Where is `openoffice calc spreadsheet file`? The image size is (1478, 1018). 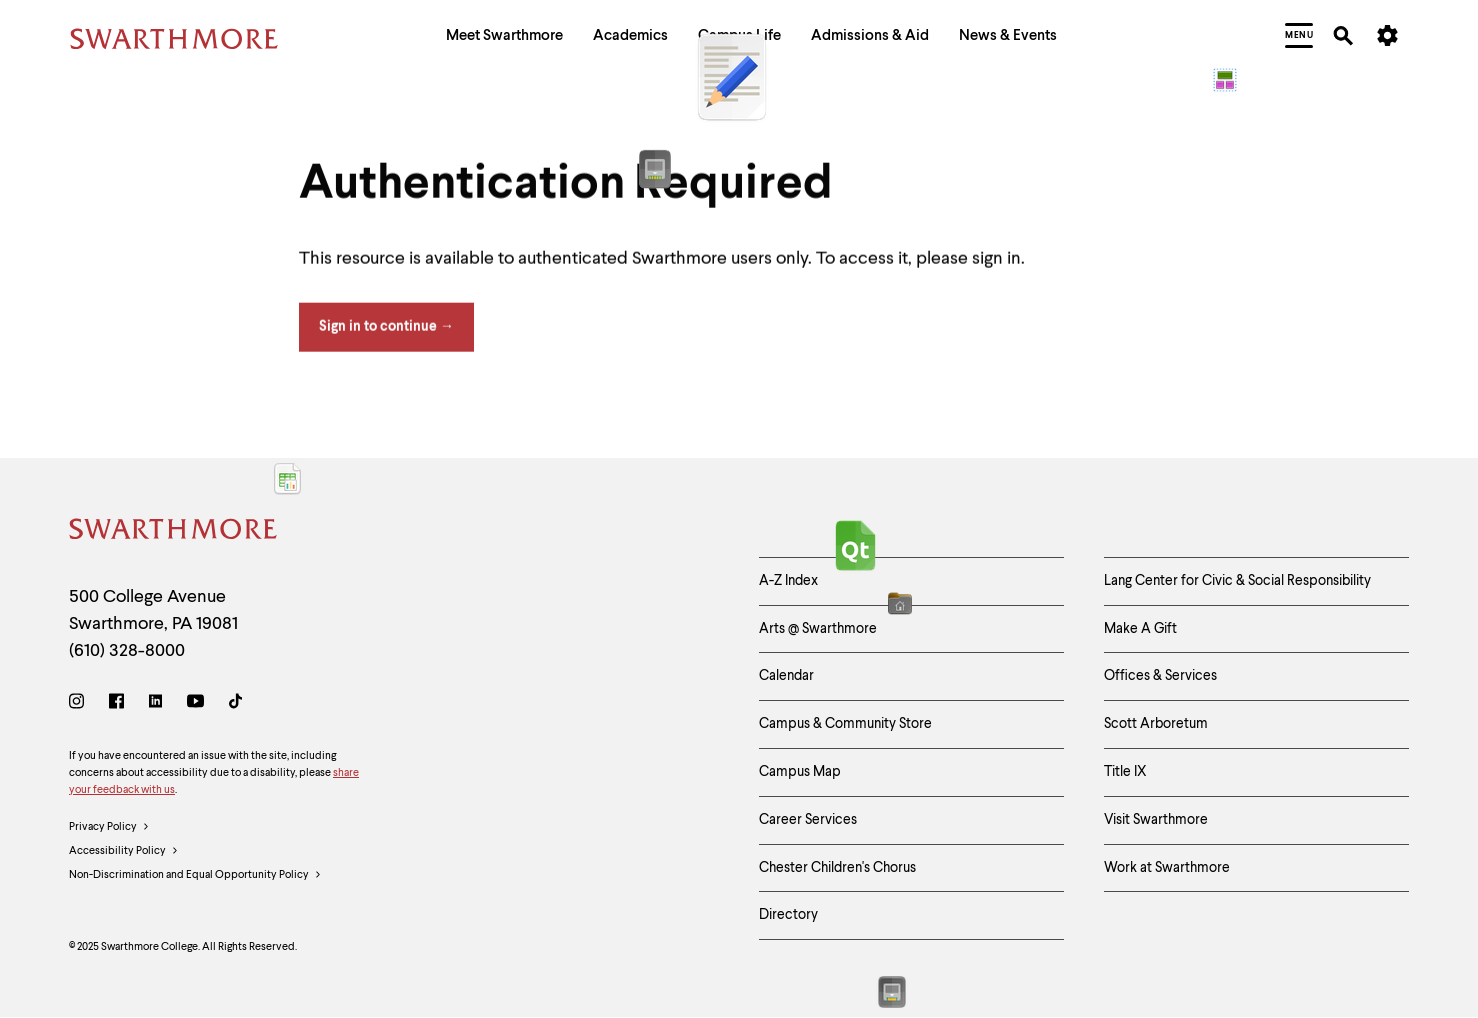
openoffice calc spreadsheet file is located at coordinates (287, 478).